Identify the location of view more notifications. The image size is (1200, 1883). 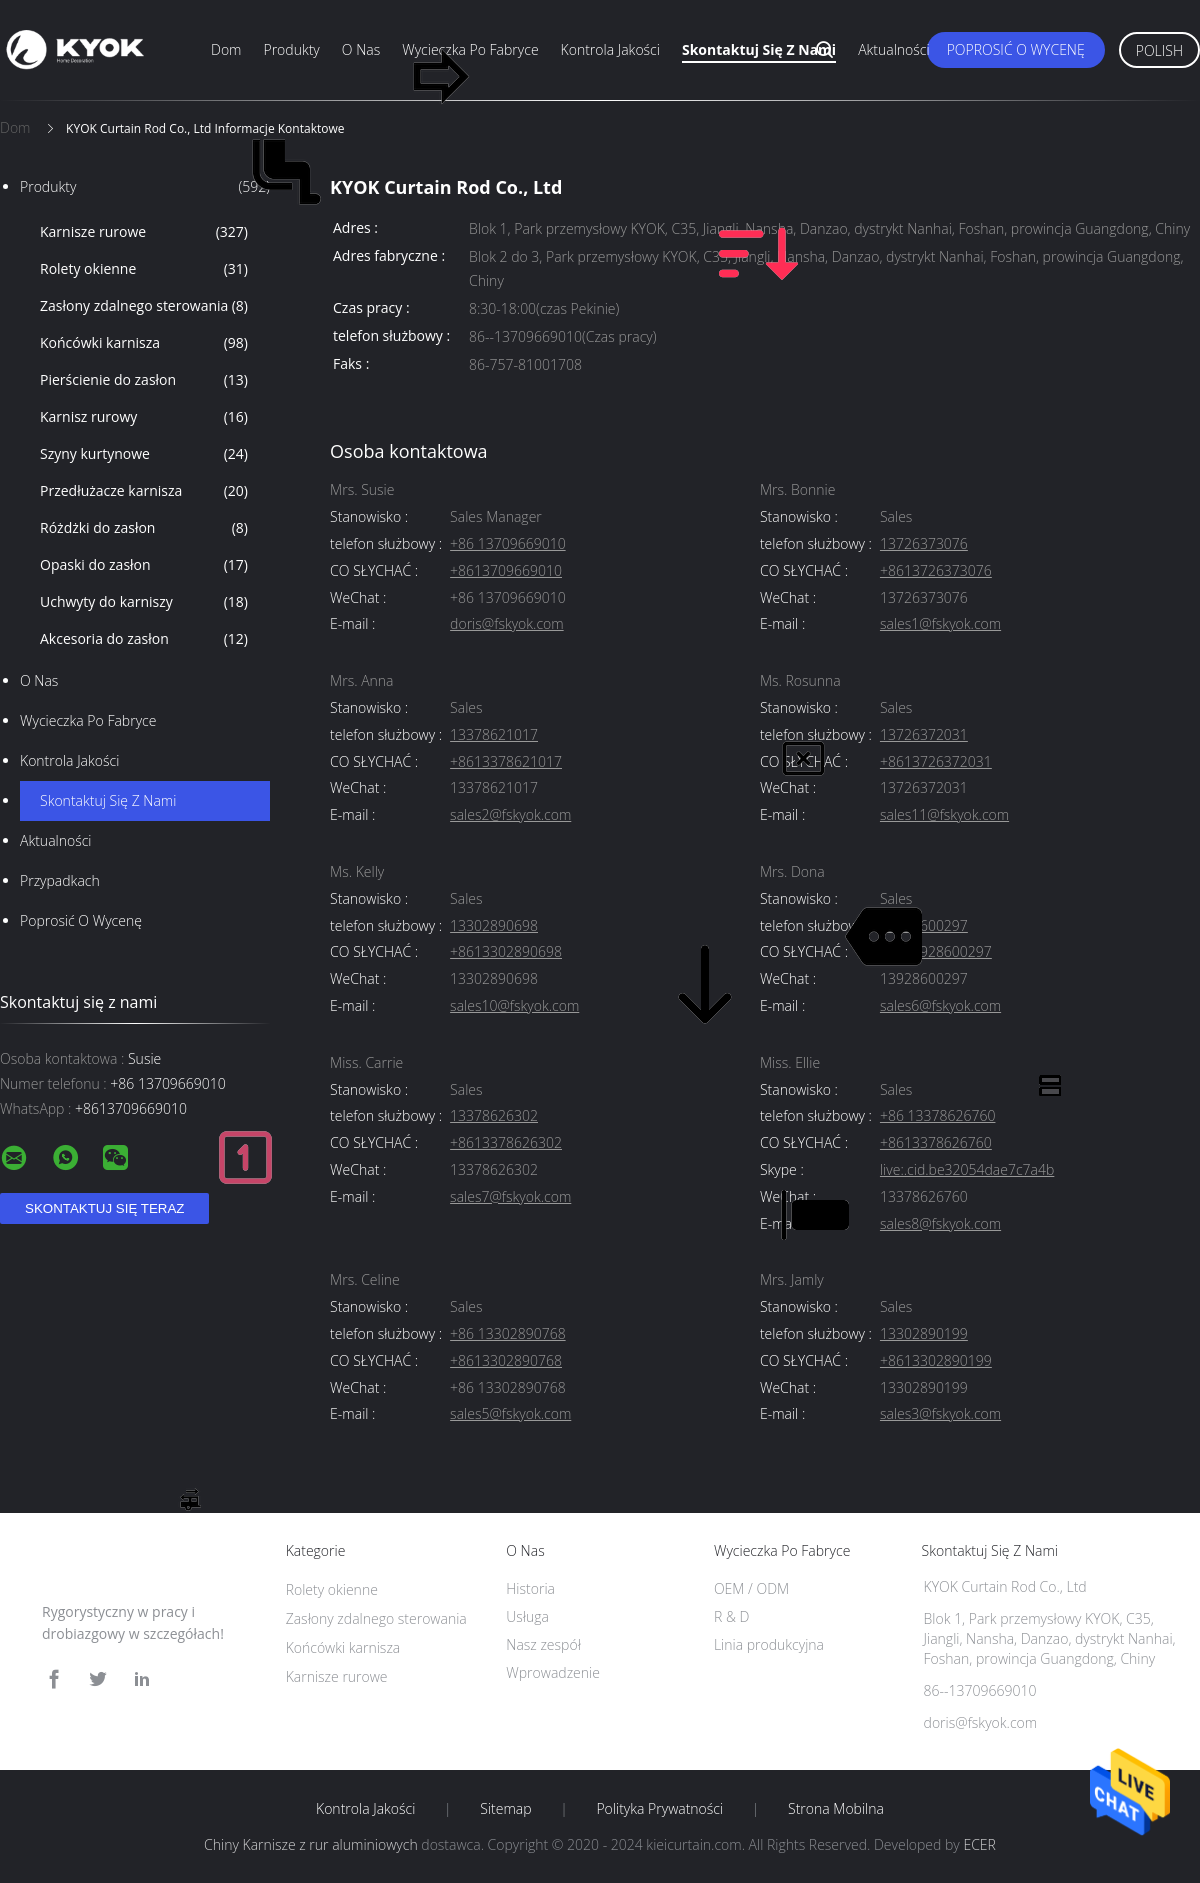
(883, 936).